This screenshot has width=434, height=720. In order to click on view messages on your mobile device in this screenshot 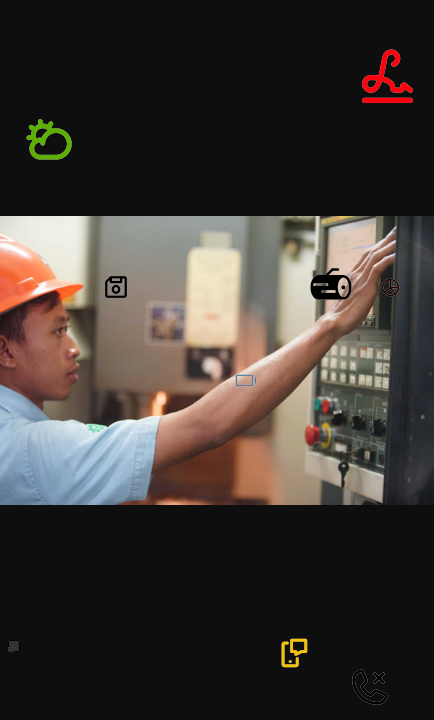, I will do `click(293, 653)`.